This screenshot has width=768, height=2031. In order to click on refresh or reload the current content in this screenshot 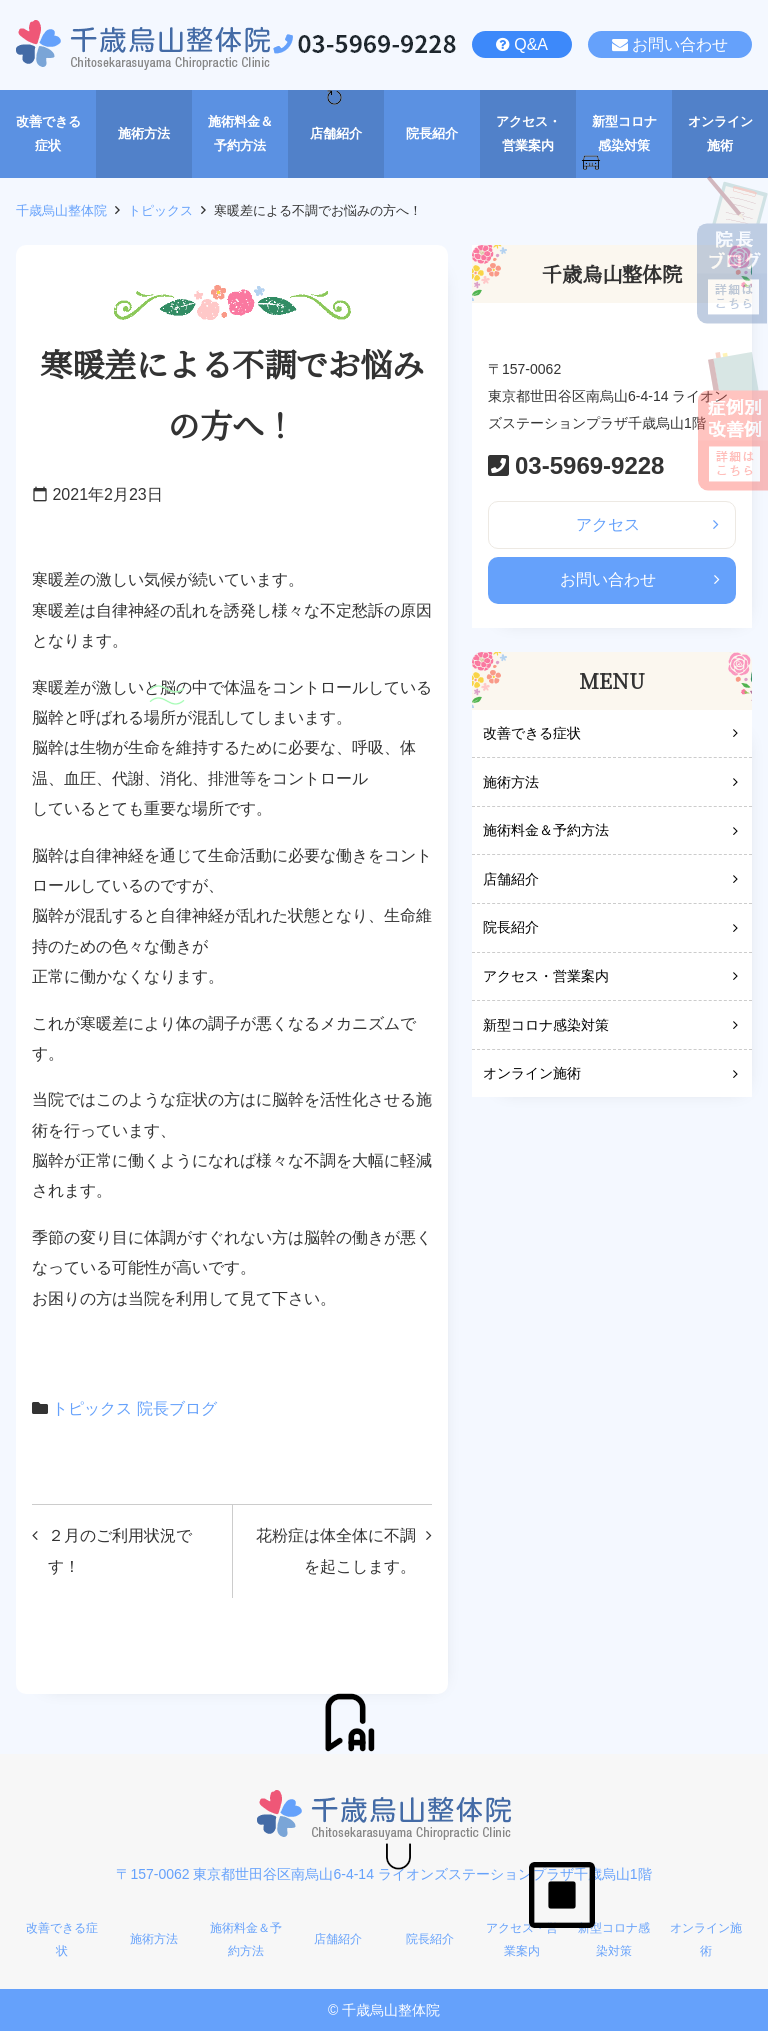, I will do `click(334, 97)`.